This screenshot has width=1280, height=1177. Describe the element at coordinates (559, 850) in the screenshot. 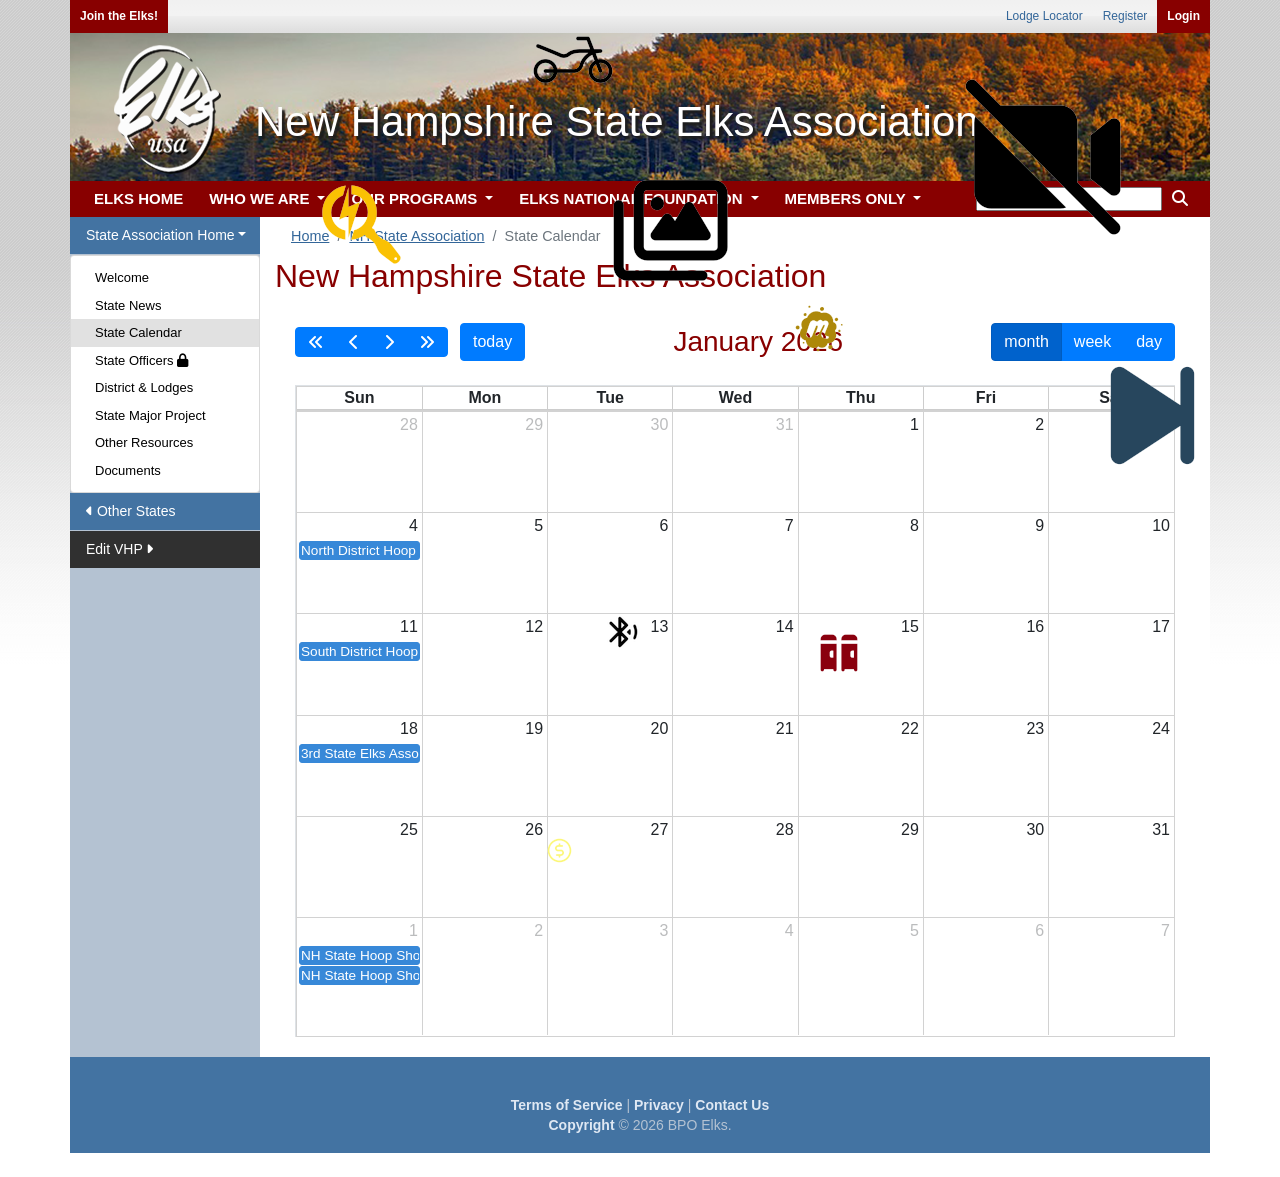

I see `view account balance or financial information` at that location.